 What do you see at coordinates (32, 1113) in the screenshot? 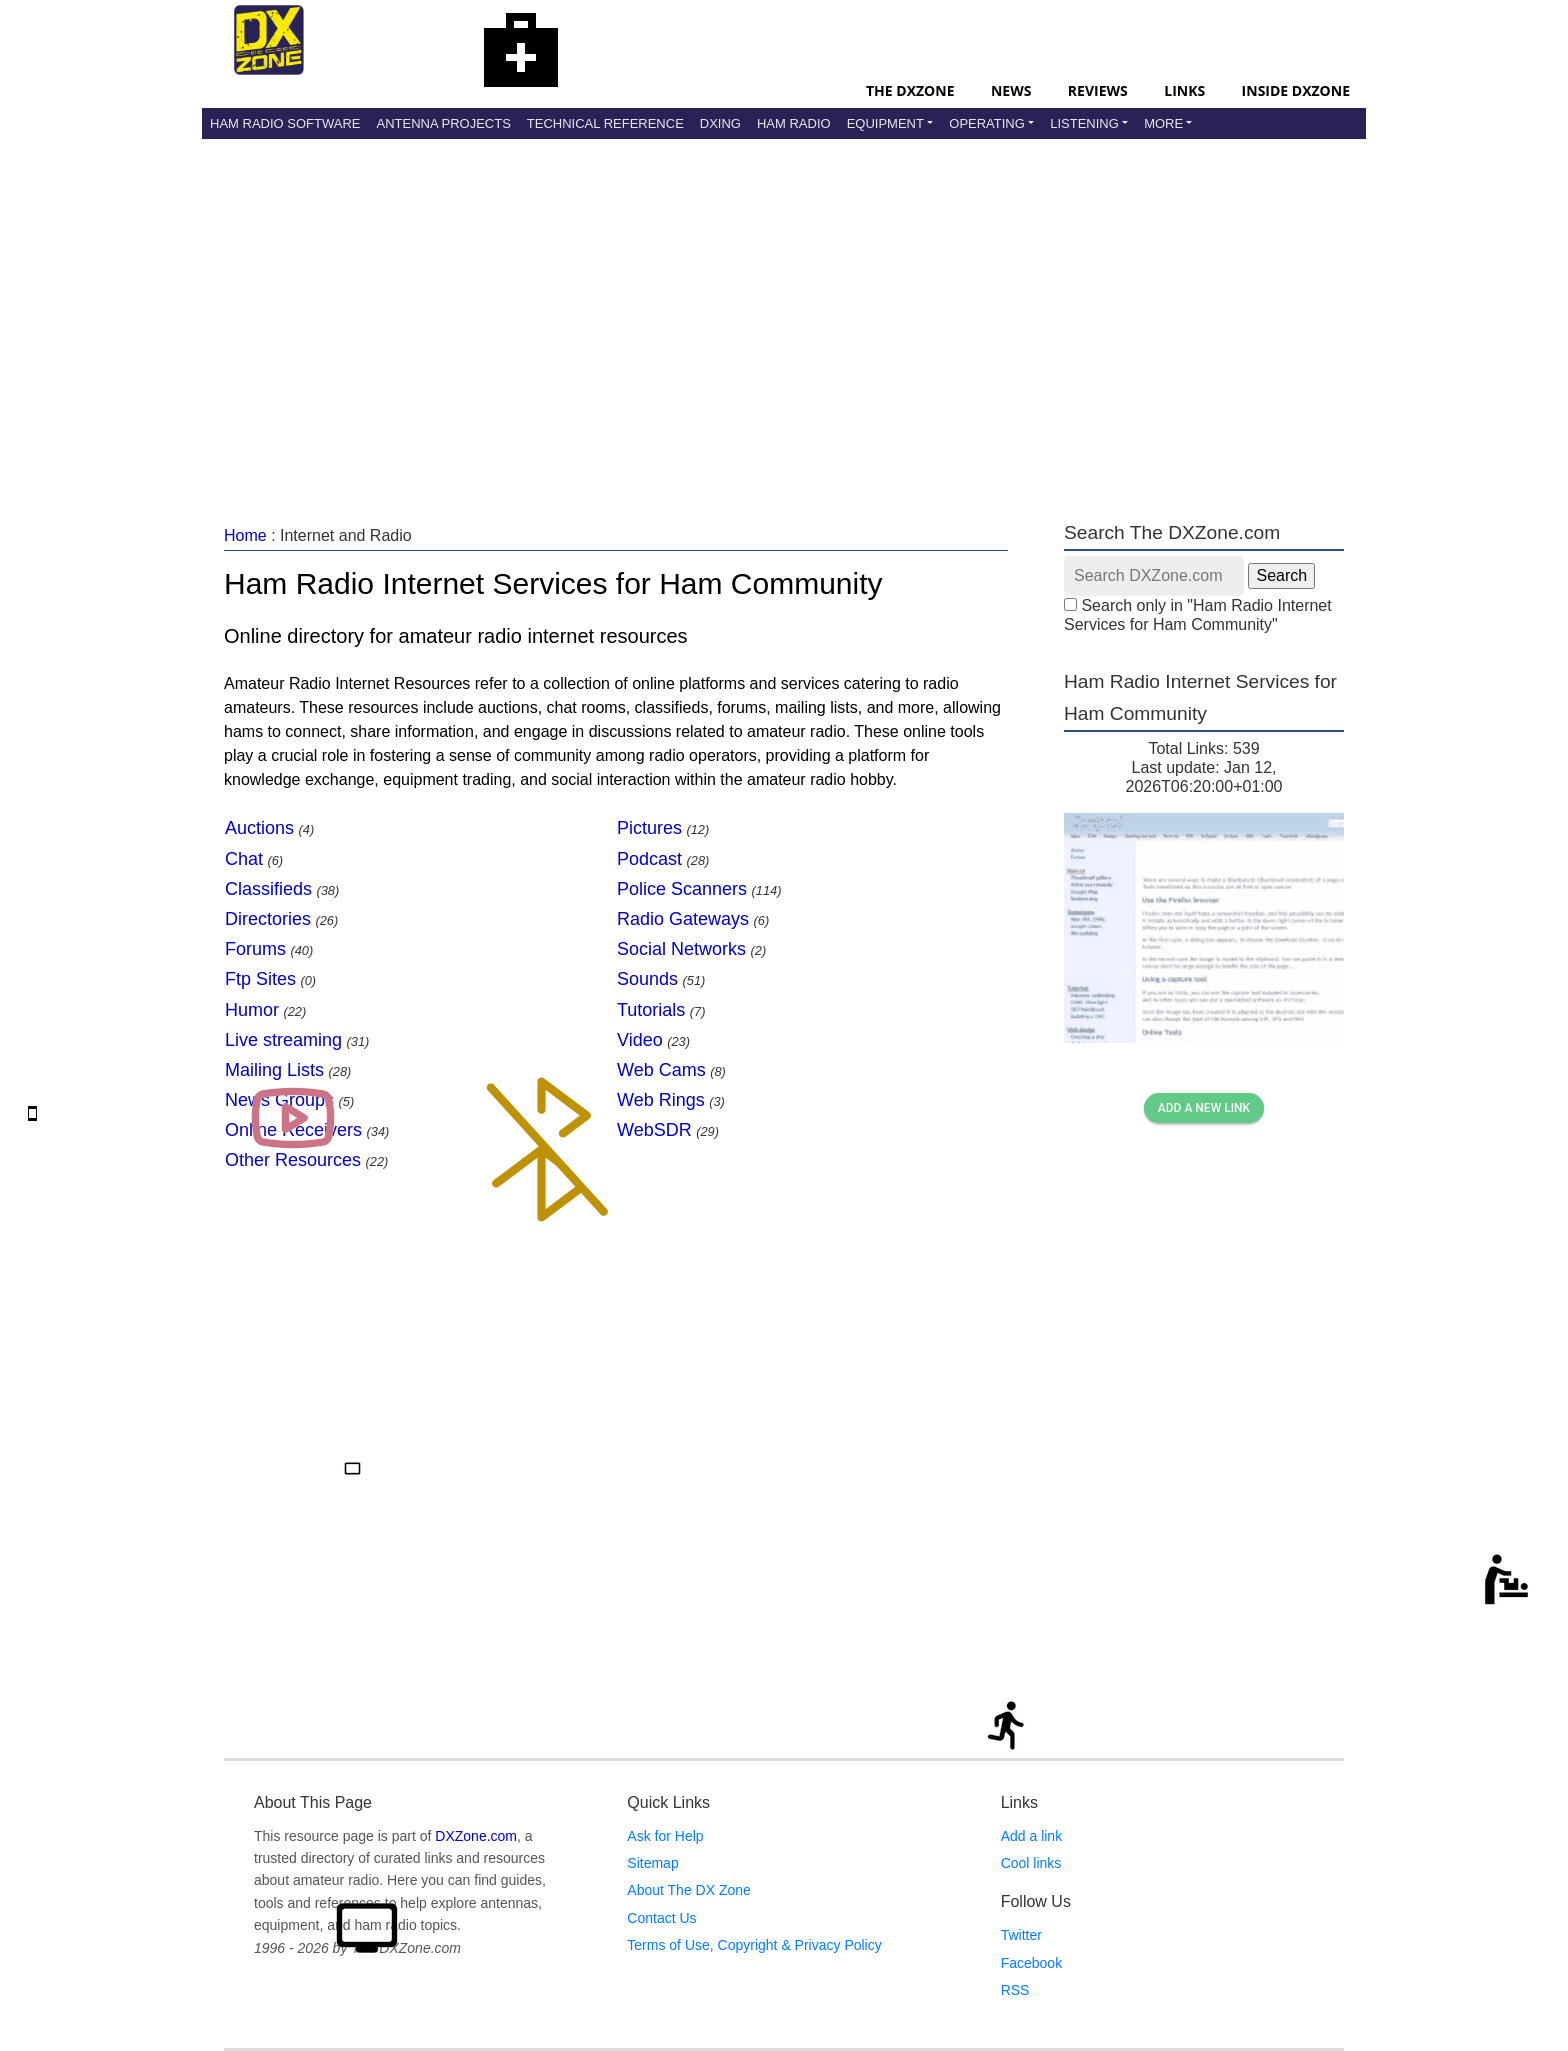
I see `indicates mobile device or smartphone view` at bounding box center [32, 1113].